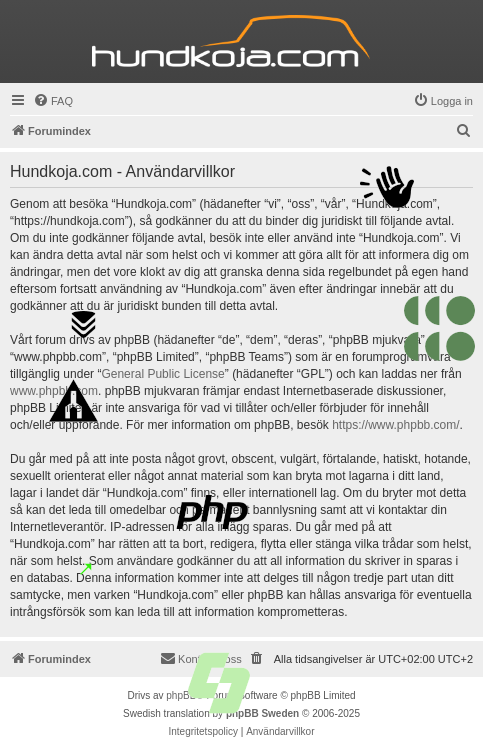 This screenshot has height=751, width=483. I want to click on VictoriaMetrics logo, so click(83, 324).